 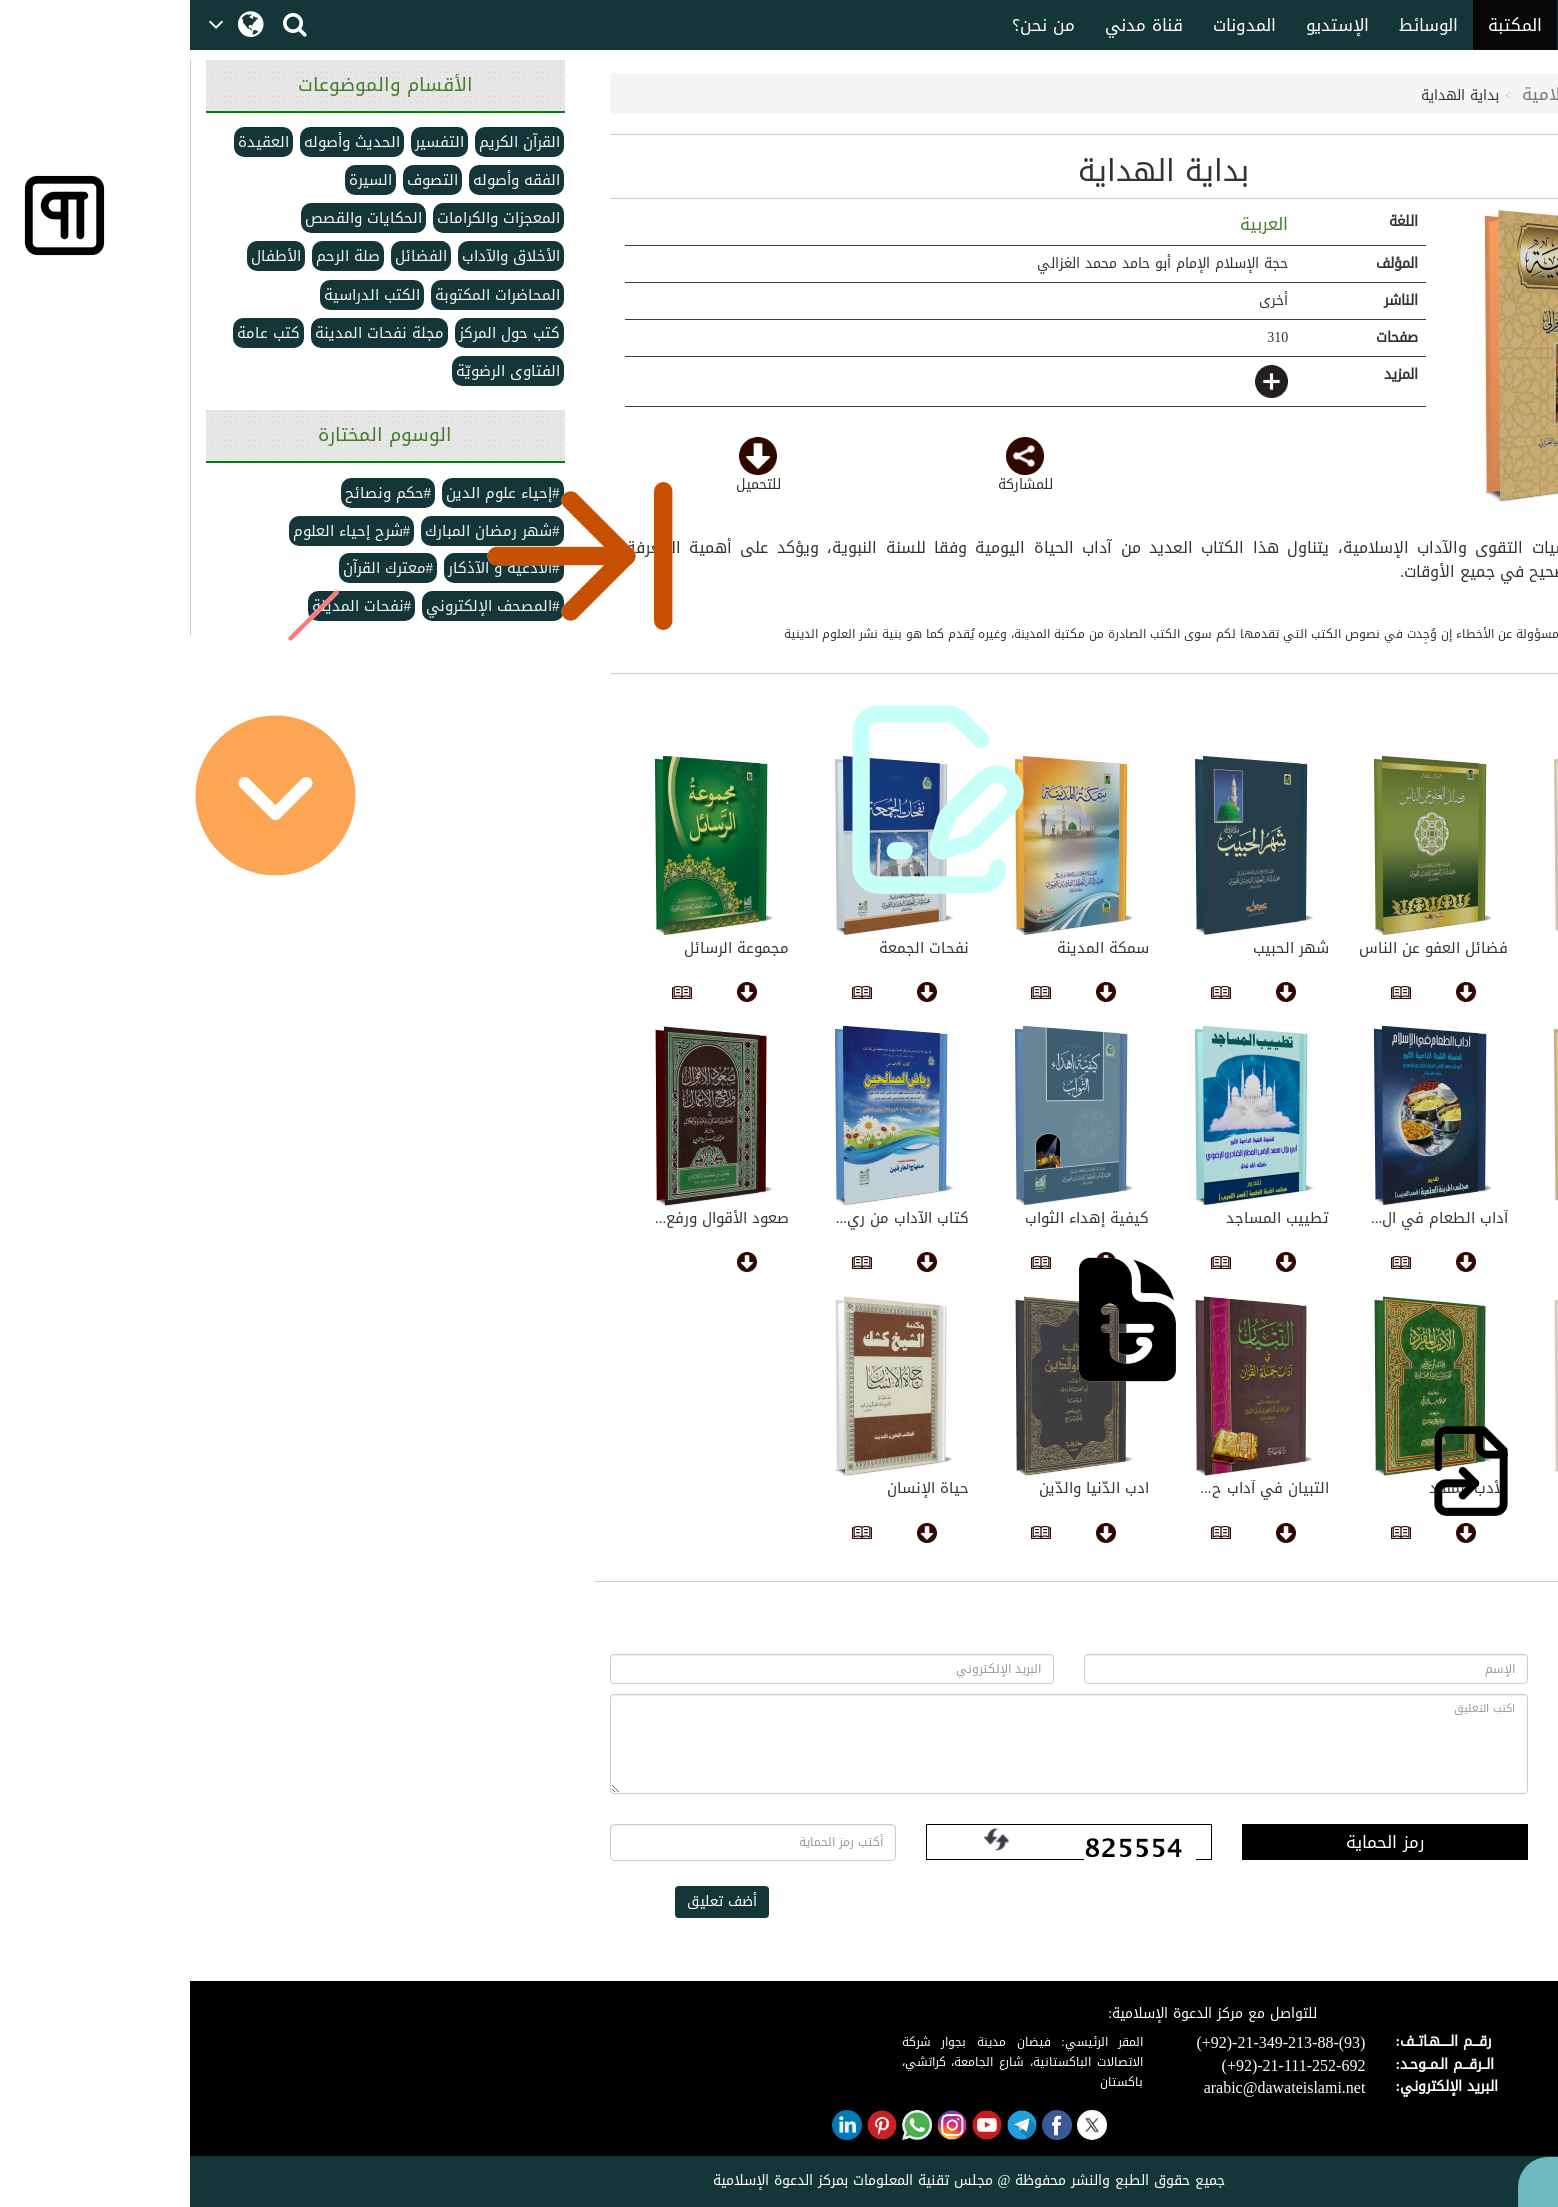 I want to click on create a symbolic link to this file, so click(x=1471, y=1471).